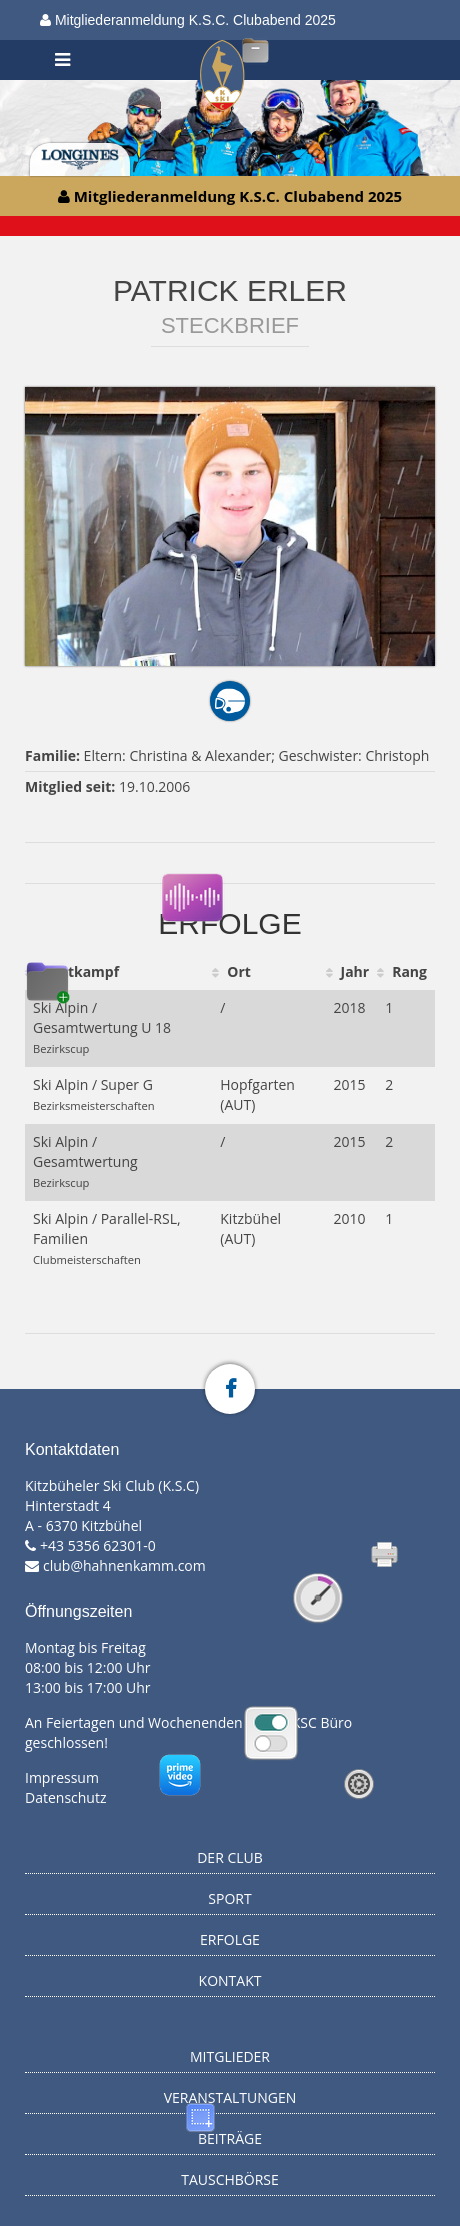 The image size is (460, 2226). What do you see at coordinates (200, 2117) in the screenshot?
I see `take a screenshot` at bounding box center [200, 2117].